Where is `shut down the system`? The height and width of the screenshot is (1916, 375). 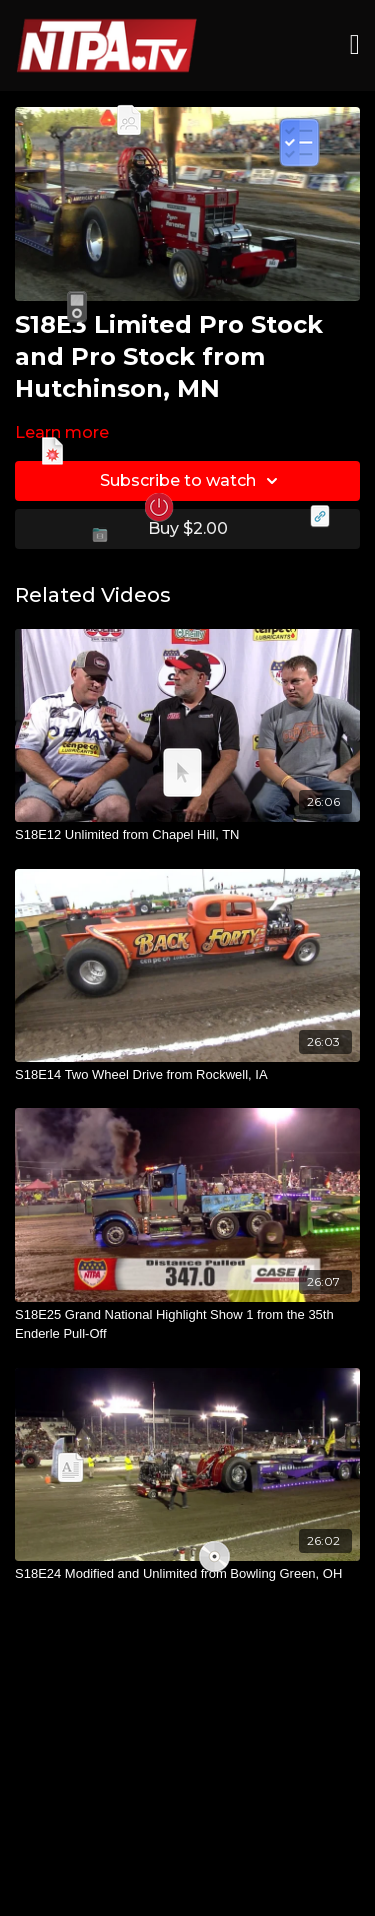
shut down the system is located at coordinates (159, 507).